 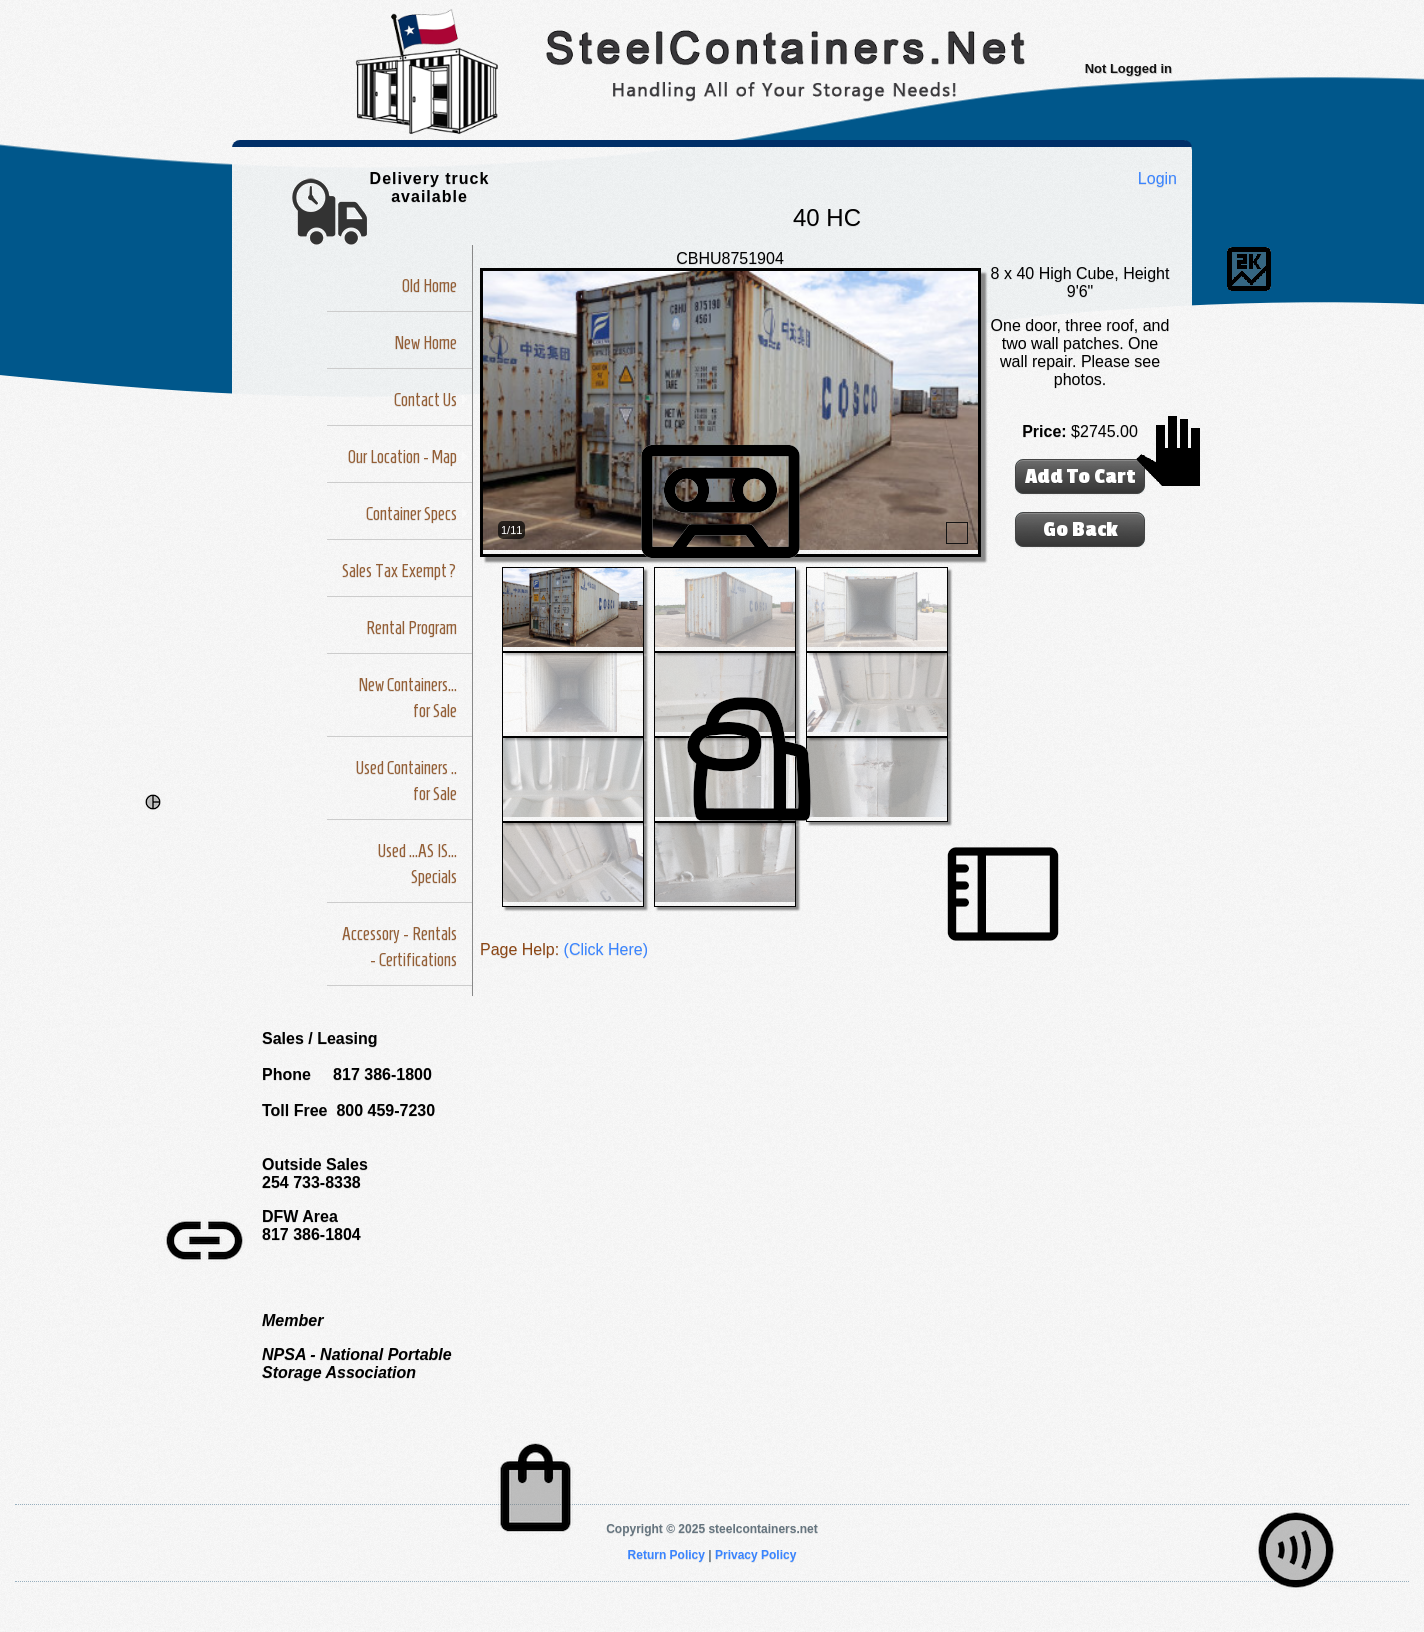 I want to click on view data breakdown or statistics, so click(x=153, y=802).